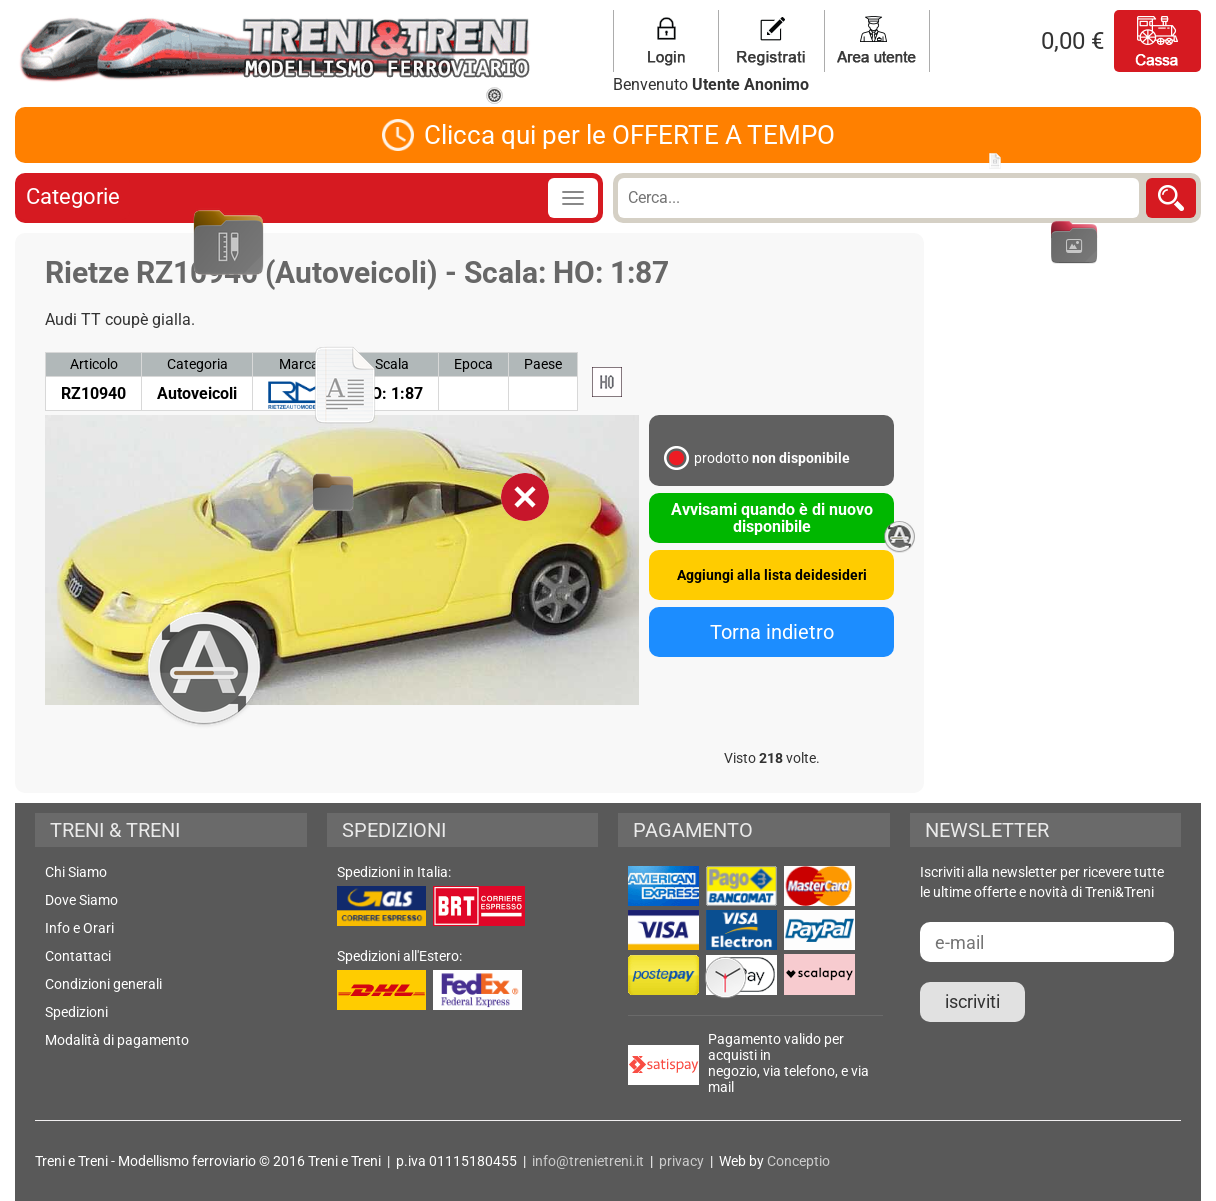 This screenshot has width=1216, height=1201. I want to click on indicates a folder is currently open or expanded, so click(333, 492).